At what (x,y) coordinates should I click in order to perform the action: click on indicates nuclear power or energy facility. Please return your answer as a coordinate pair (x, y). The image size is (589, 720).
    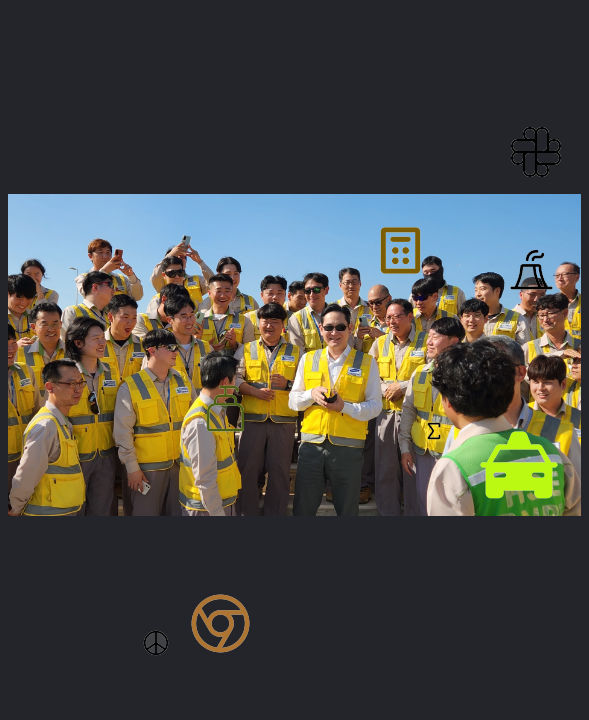
    Looking at the image, I should click on (531, 272).